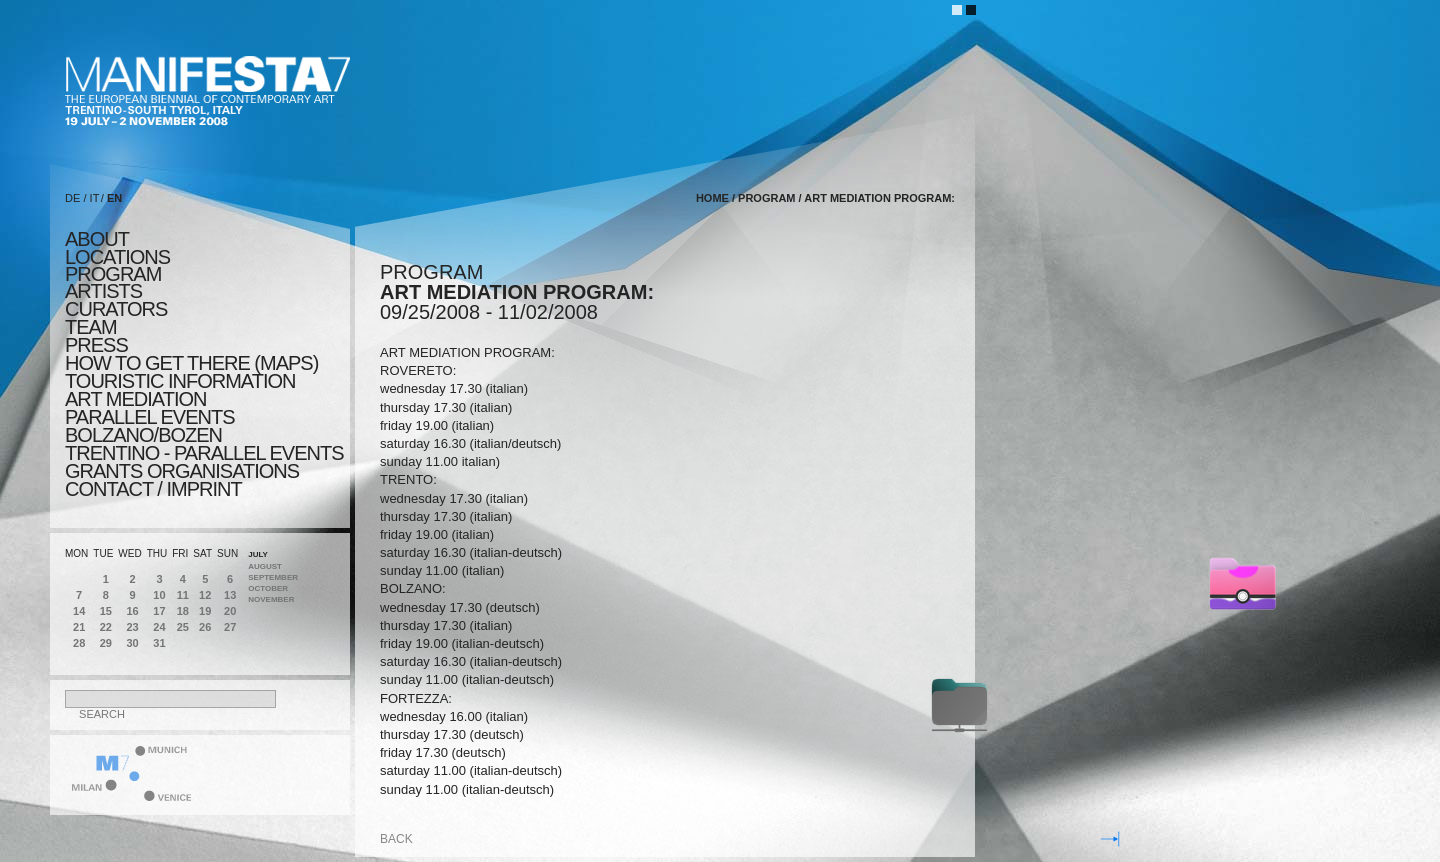  What do you see at coordinates (1242, 585) in the screenshot?
I see `folder for pokémon dream ball collection or related files` at bounding box center [1242, 585].